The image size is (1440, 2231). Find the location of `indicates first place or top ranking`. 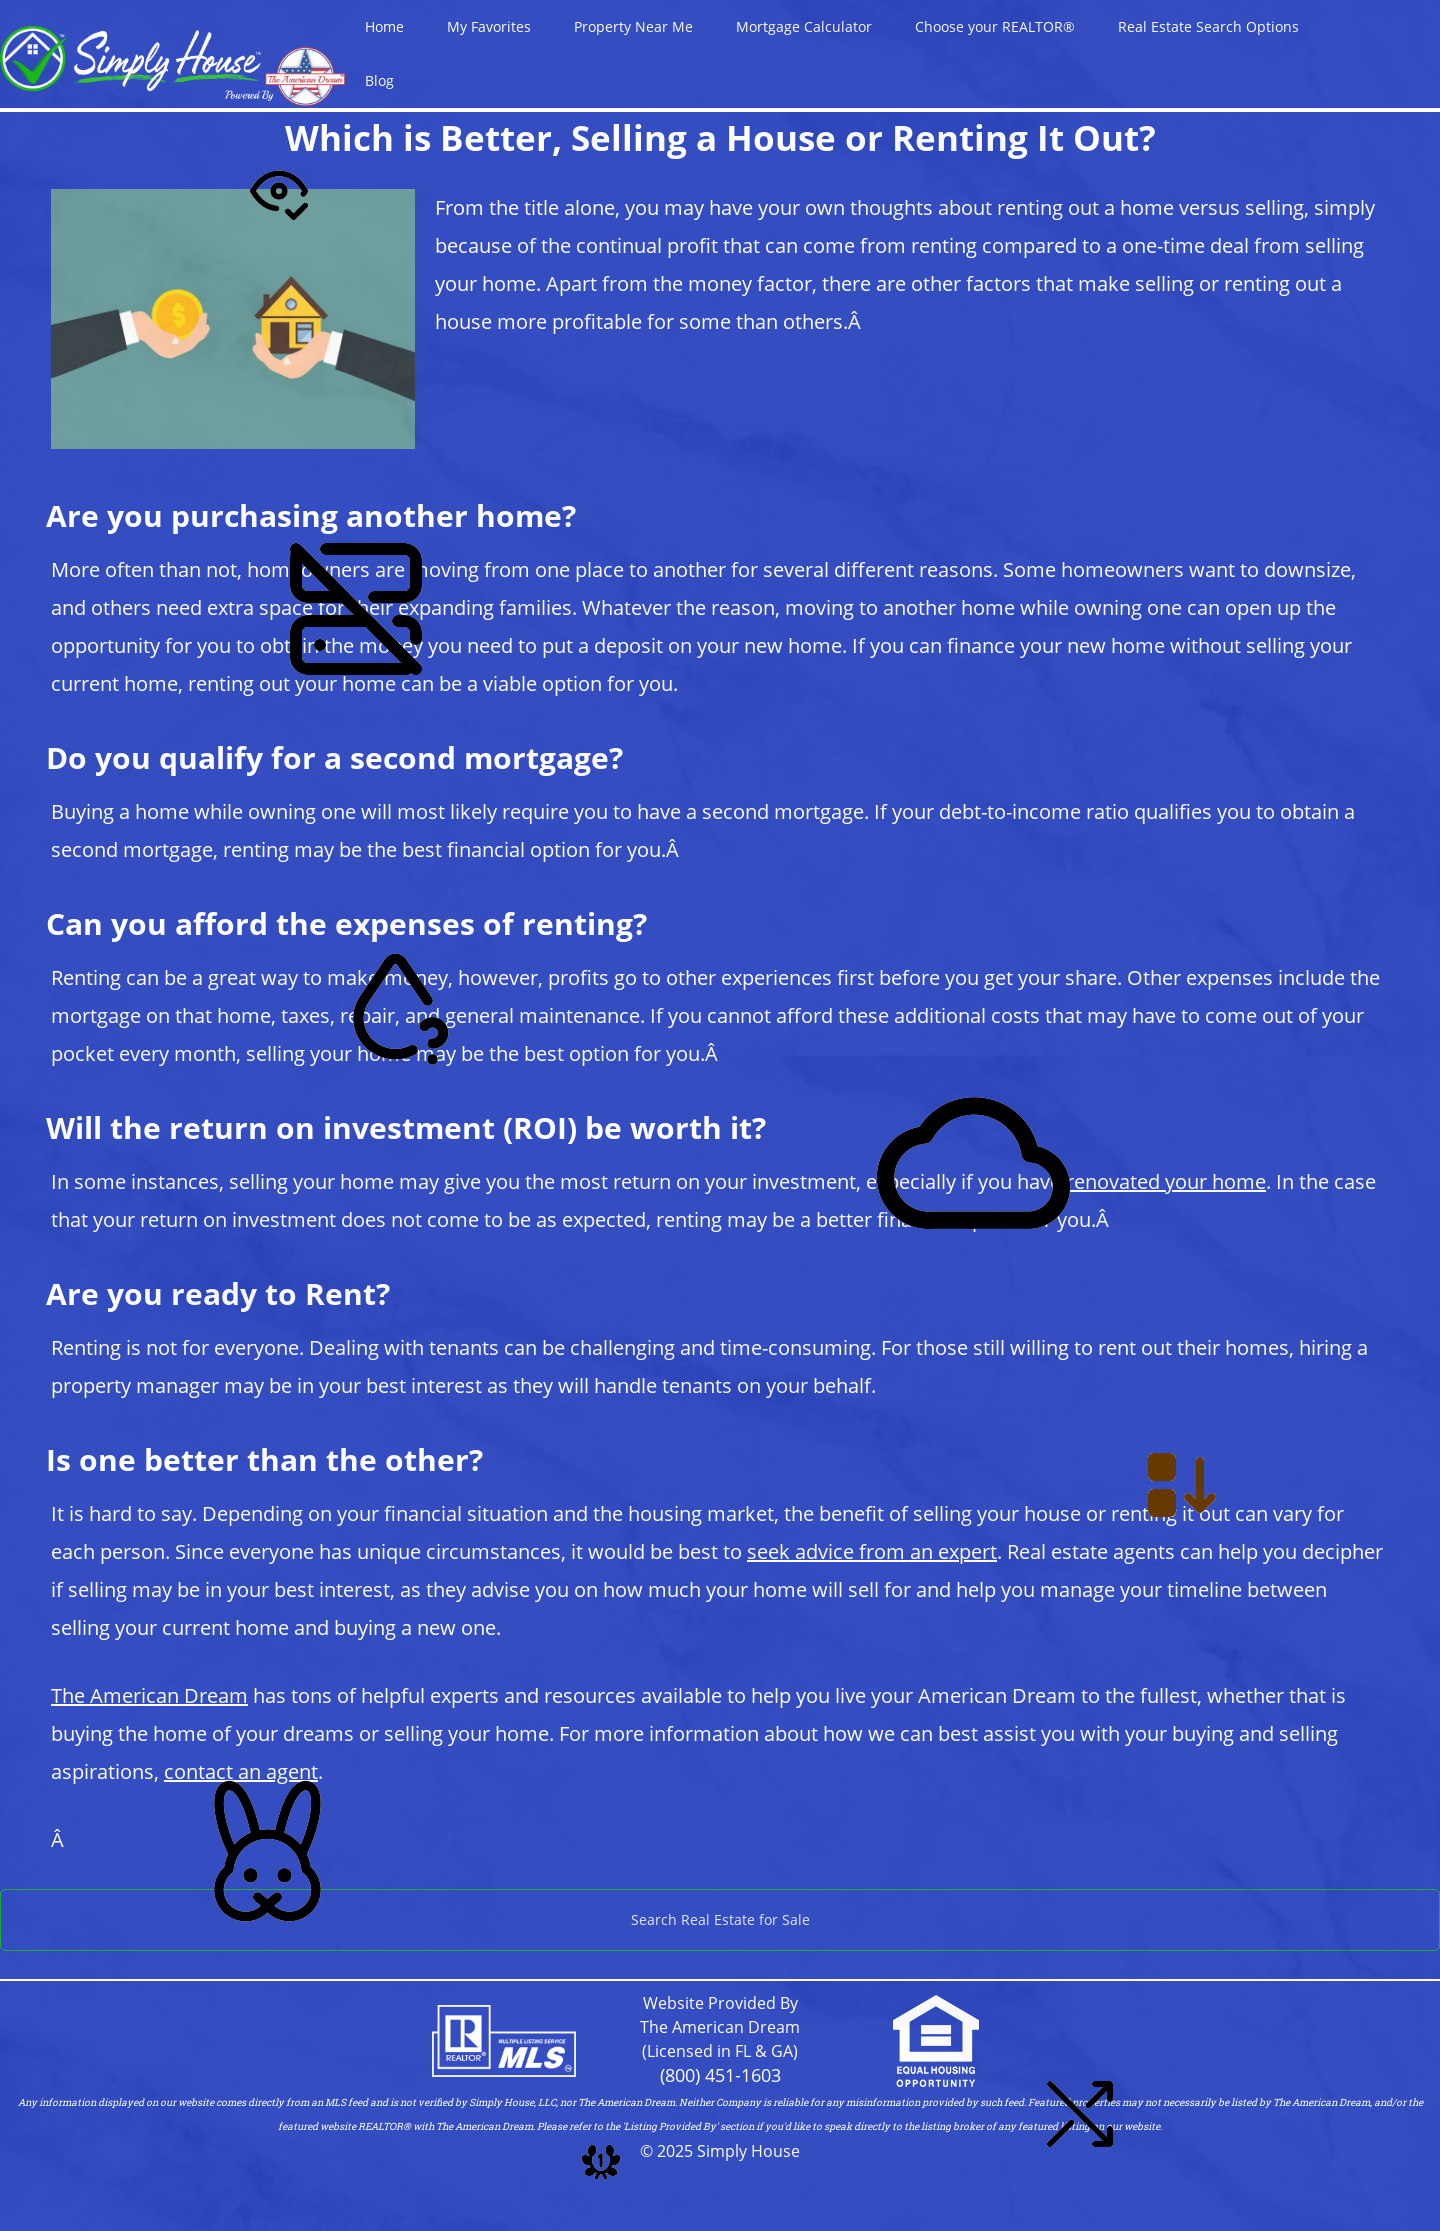

indicates first place or top ranking is located at coordinates (601, 2162).